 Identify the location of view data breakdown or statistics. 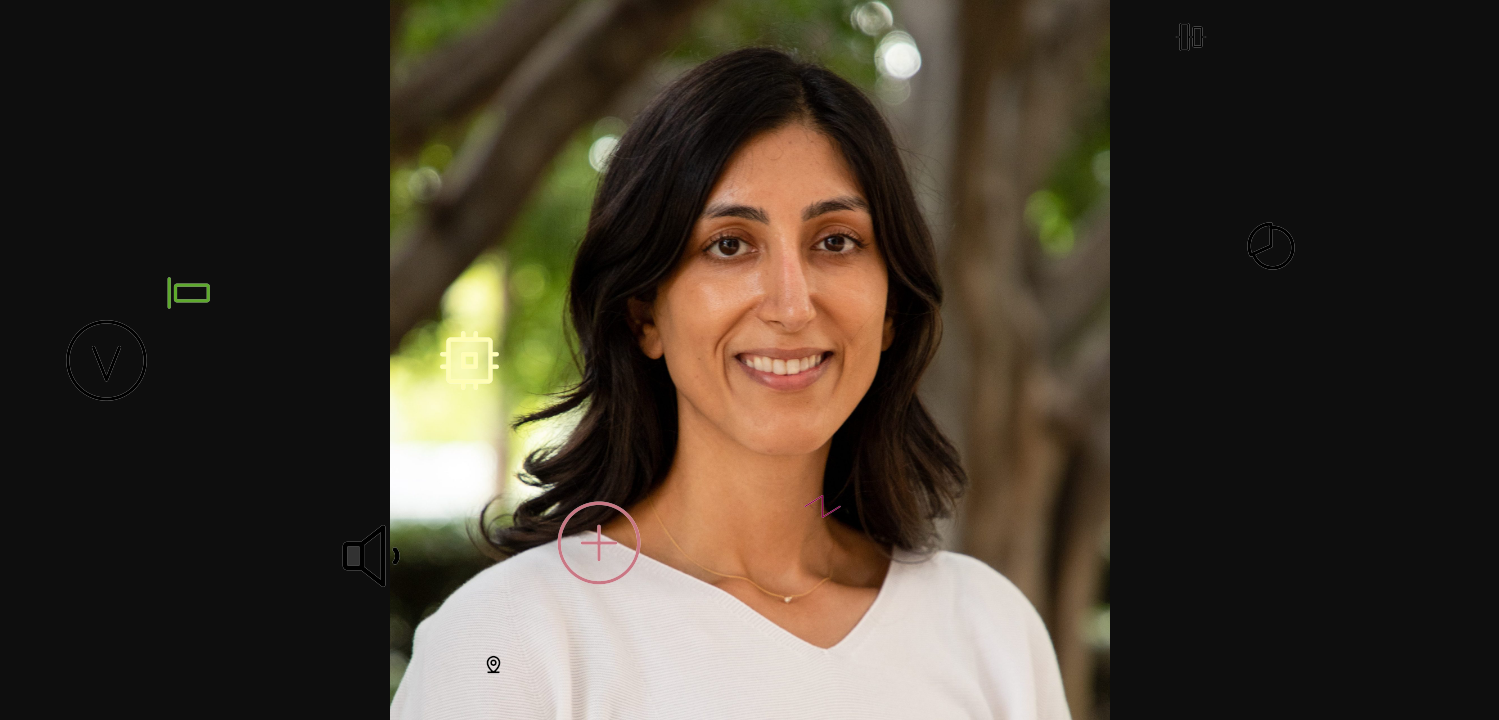
(1271, 246).